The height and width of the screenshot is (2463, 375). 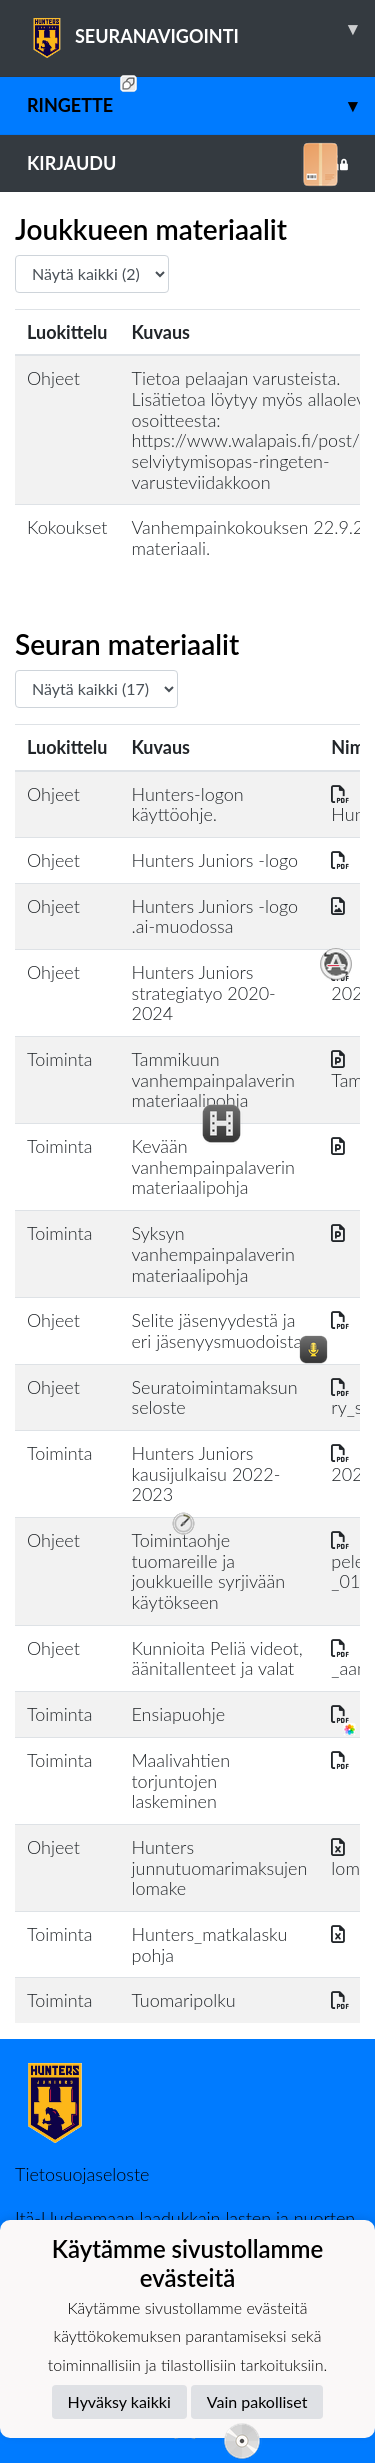 What do you see at coordinates (242, 2441) in the screenshot?
I see `access CD/DVD drive contents` at bounding box center [242, 2441].